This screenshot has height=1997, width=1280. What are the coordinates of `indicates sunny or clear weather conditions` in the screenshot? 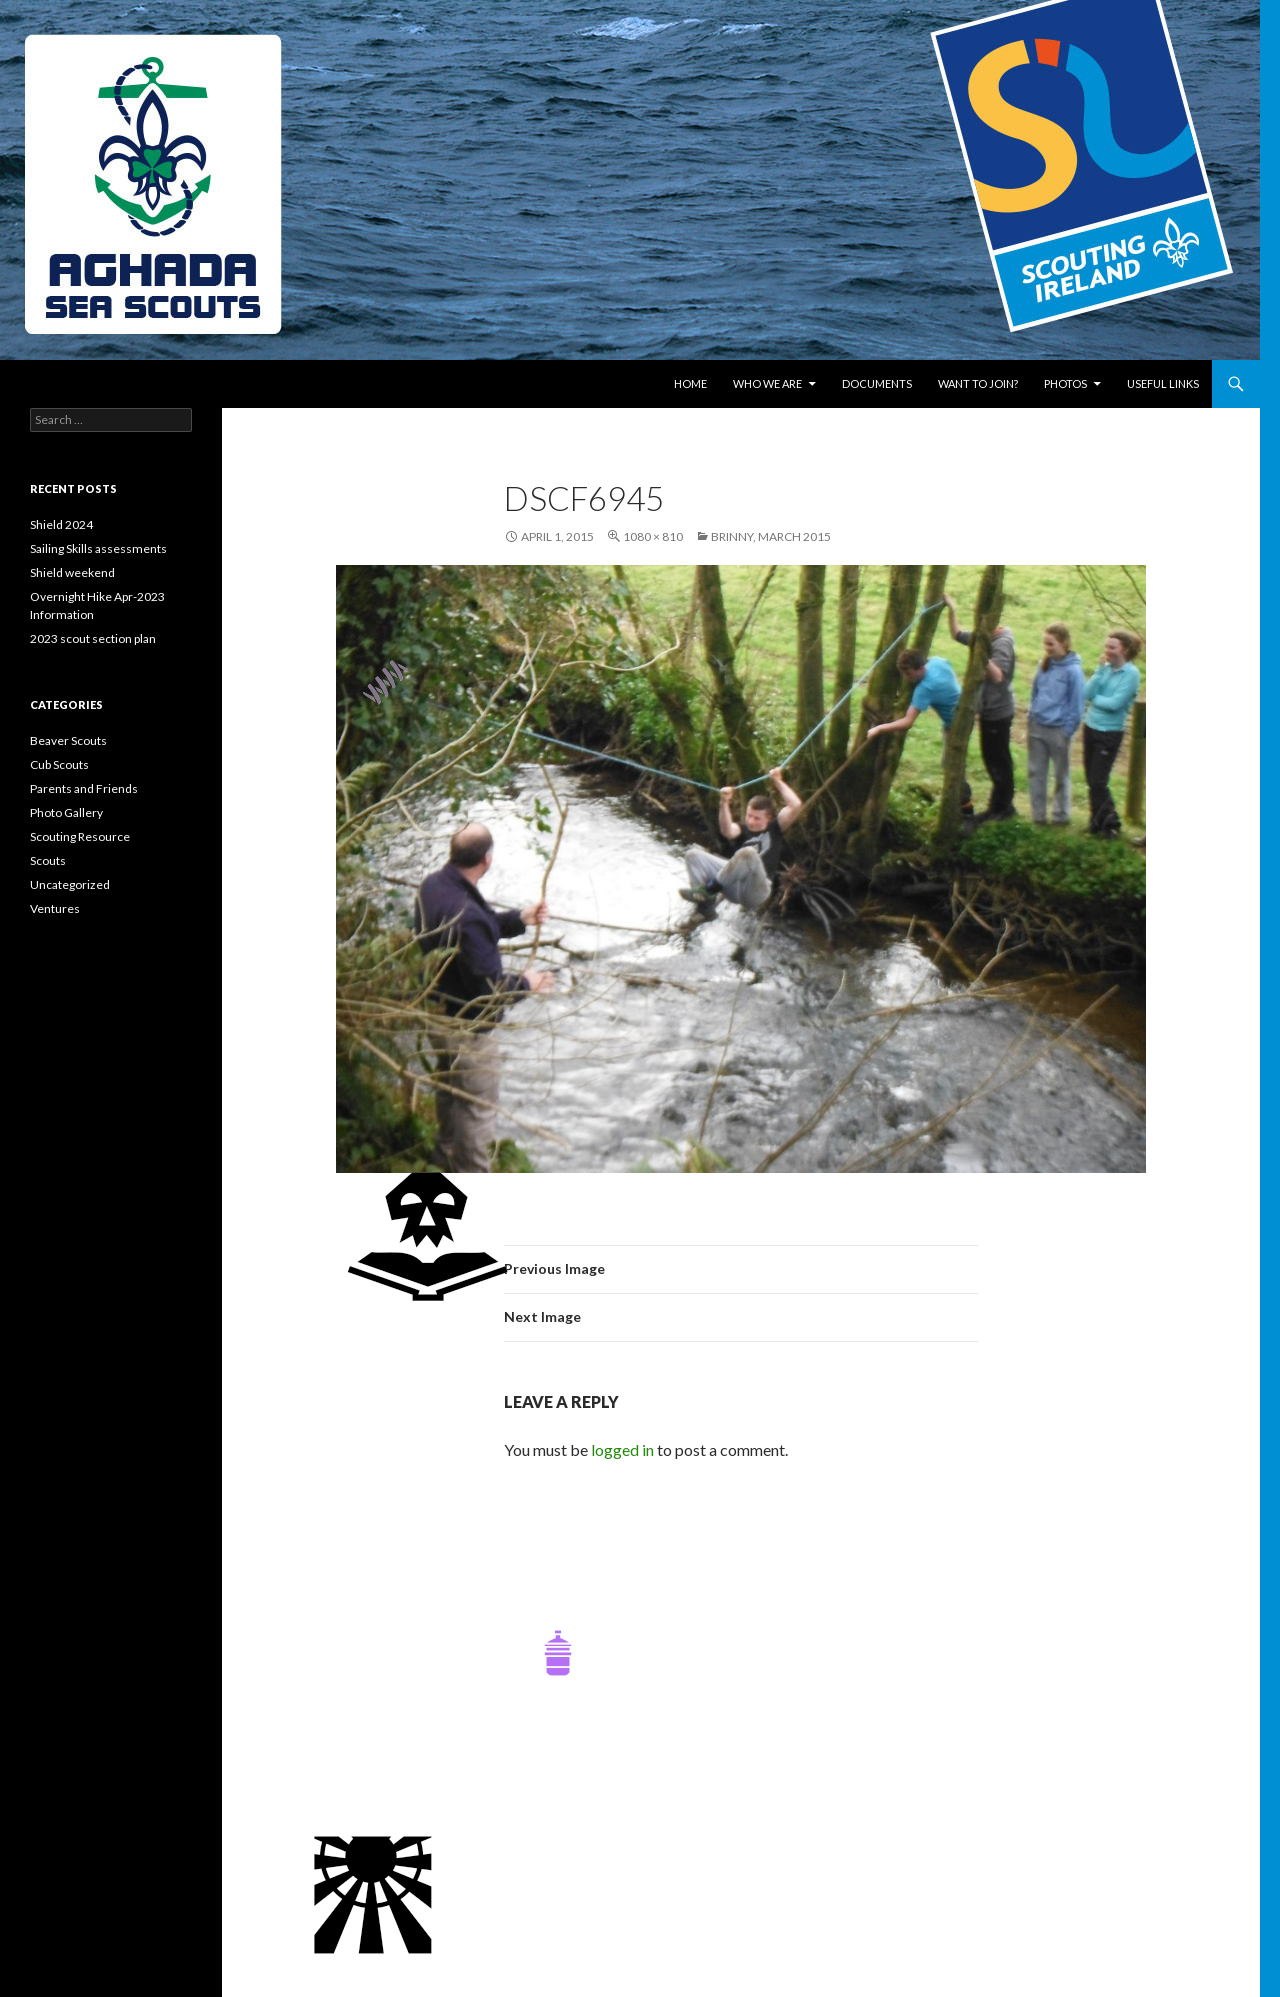 It's located at (373, 1895).